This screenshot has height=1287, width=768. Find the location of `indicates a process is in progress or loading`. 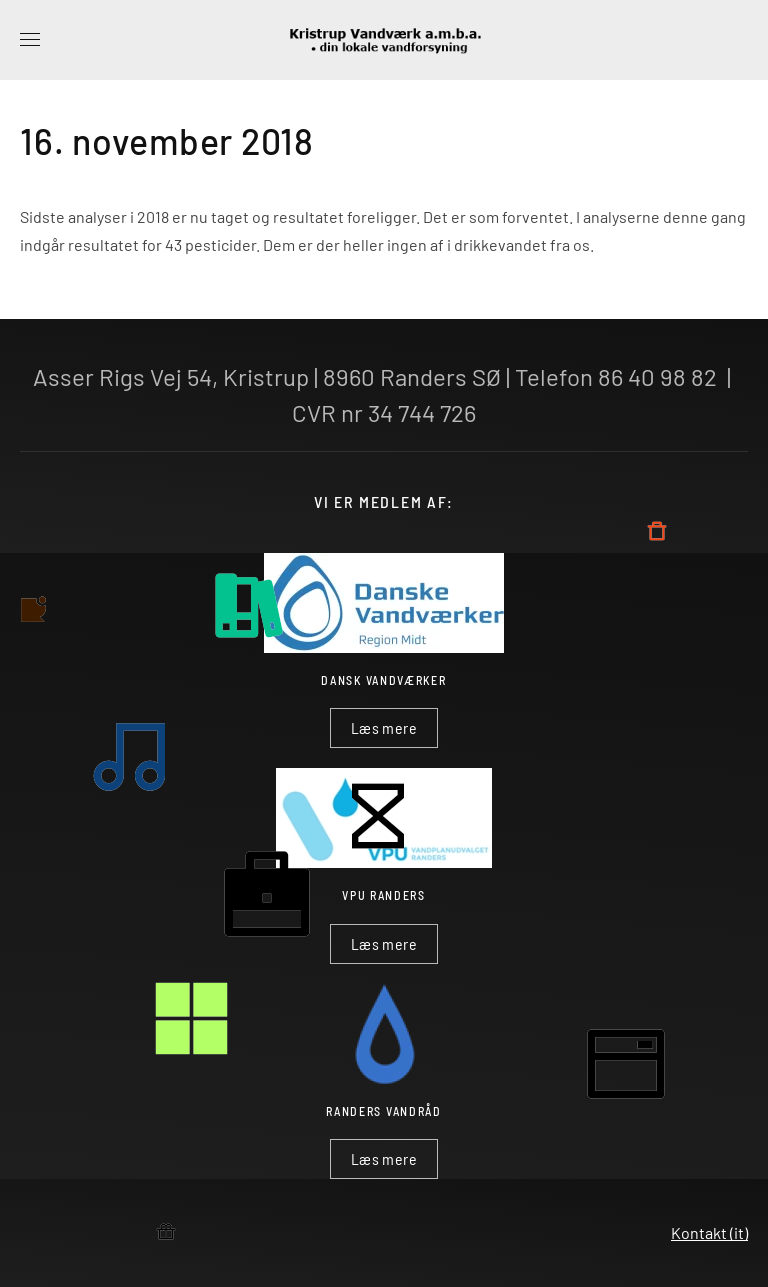

indicates a process is in progress or loading is located at coordinates (378, 816).